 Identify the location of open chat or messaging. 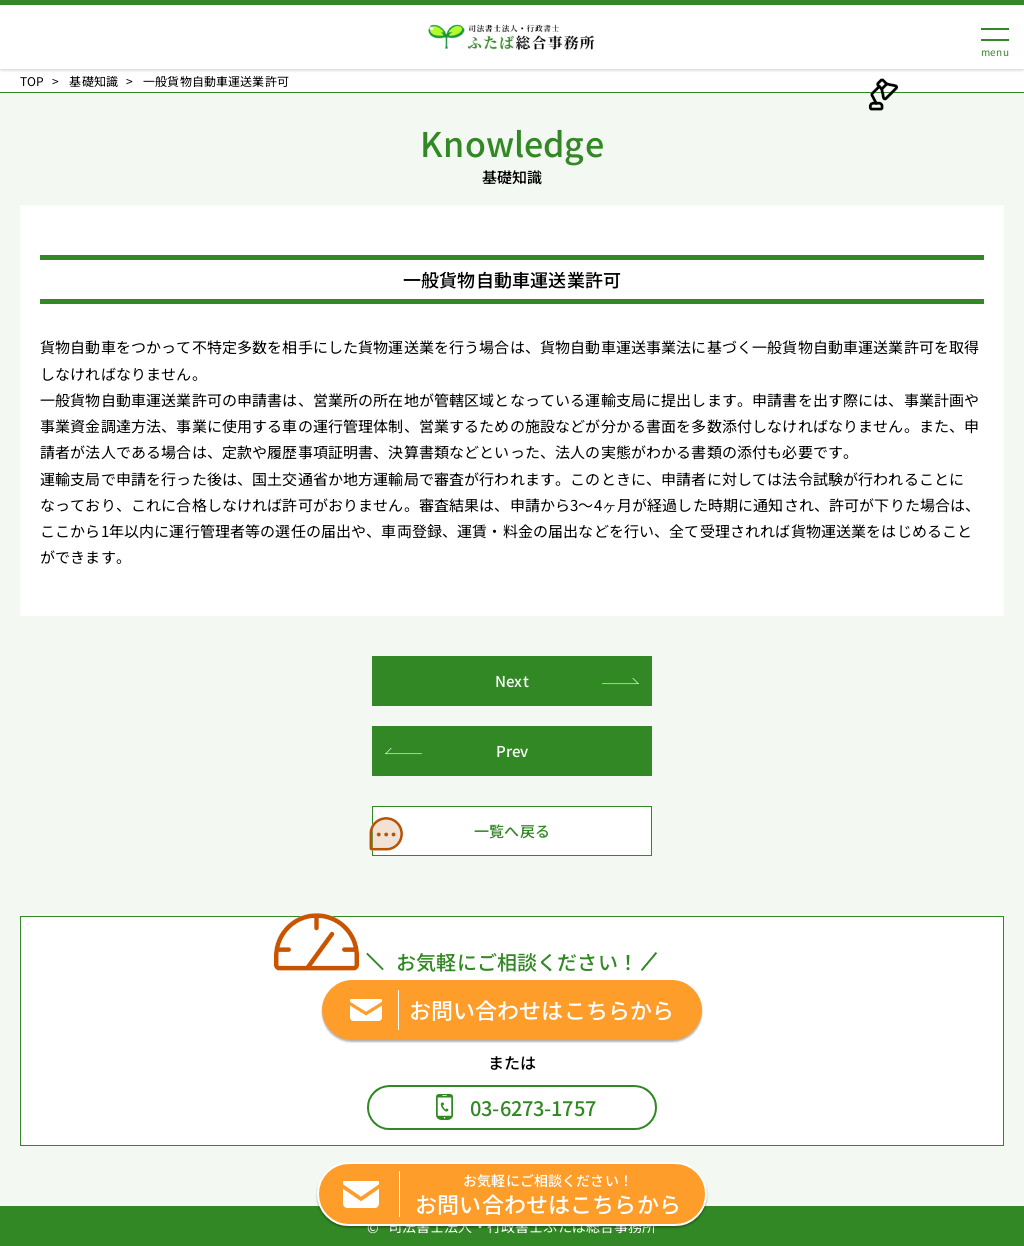
(385, 834).